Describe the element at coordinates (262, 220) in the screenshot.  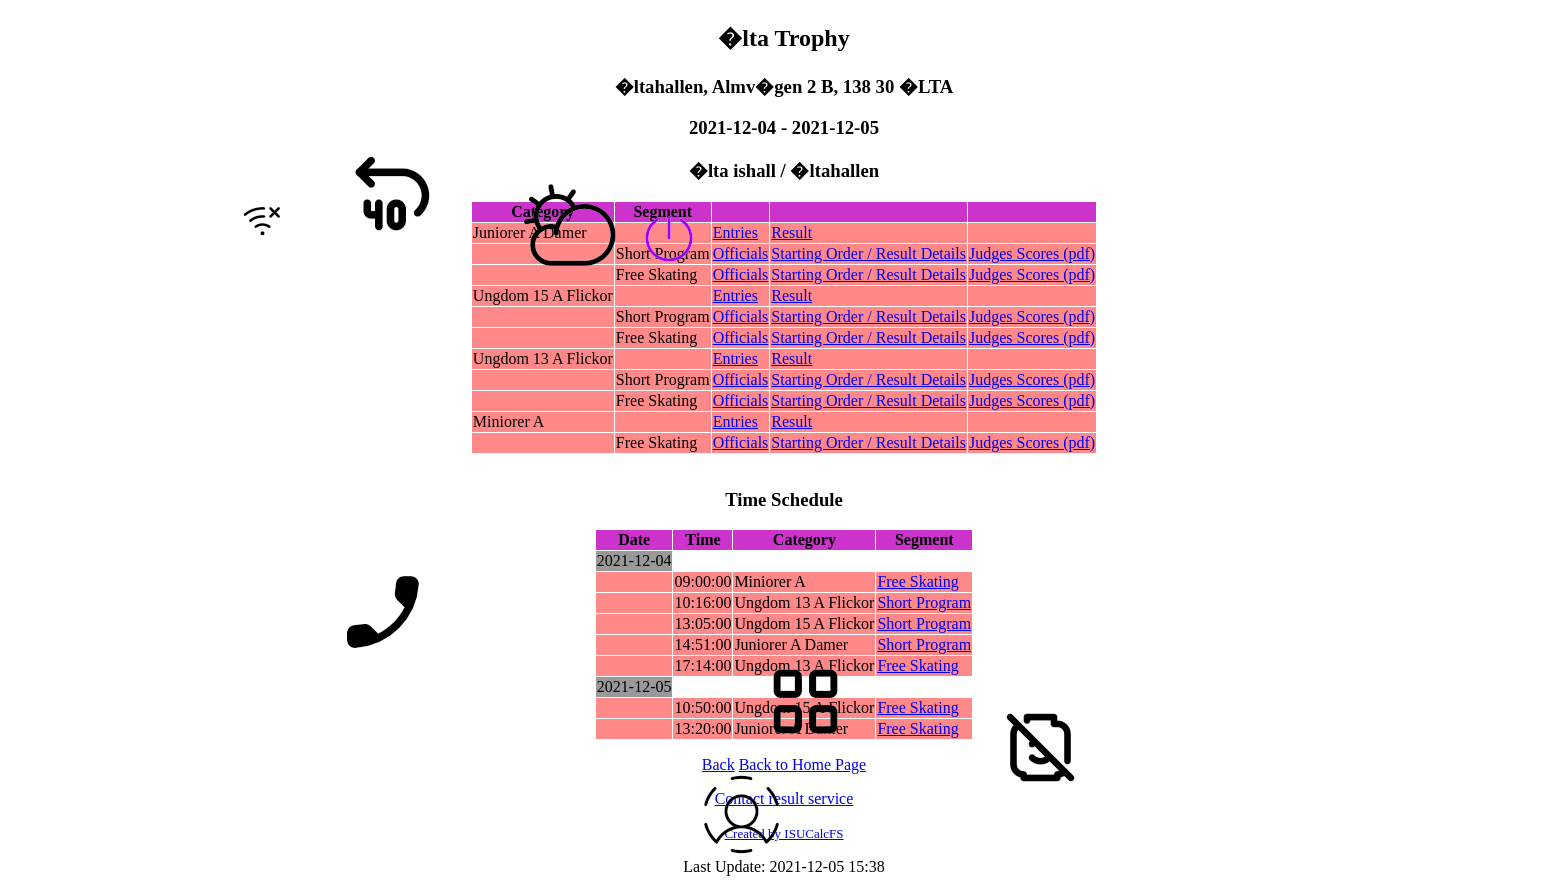
I see `indicates no wifi connection available` at that location.